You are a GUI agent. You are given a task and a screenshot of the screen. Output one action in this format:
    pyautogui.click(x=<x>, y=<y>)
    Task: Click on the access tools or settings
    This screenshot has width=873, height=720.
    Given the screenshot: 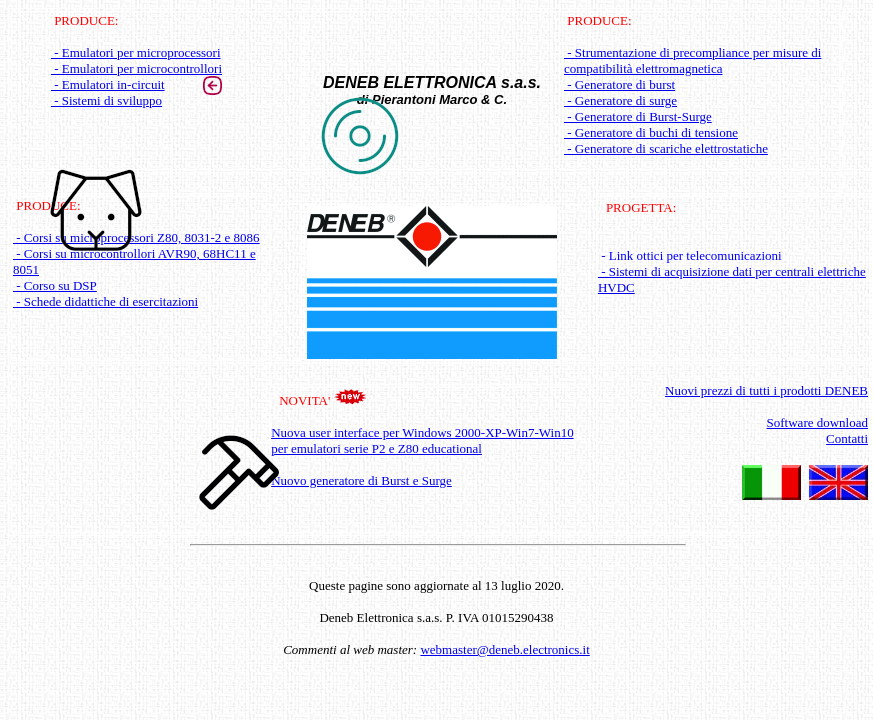 What is the action you would take?
    pyautogui.click(x=235, y=474)
    